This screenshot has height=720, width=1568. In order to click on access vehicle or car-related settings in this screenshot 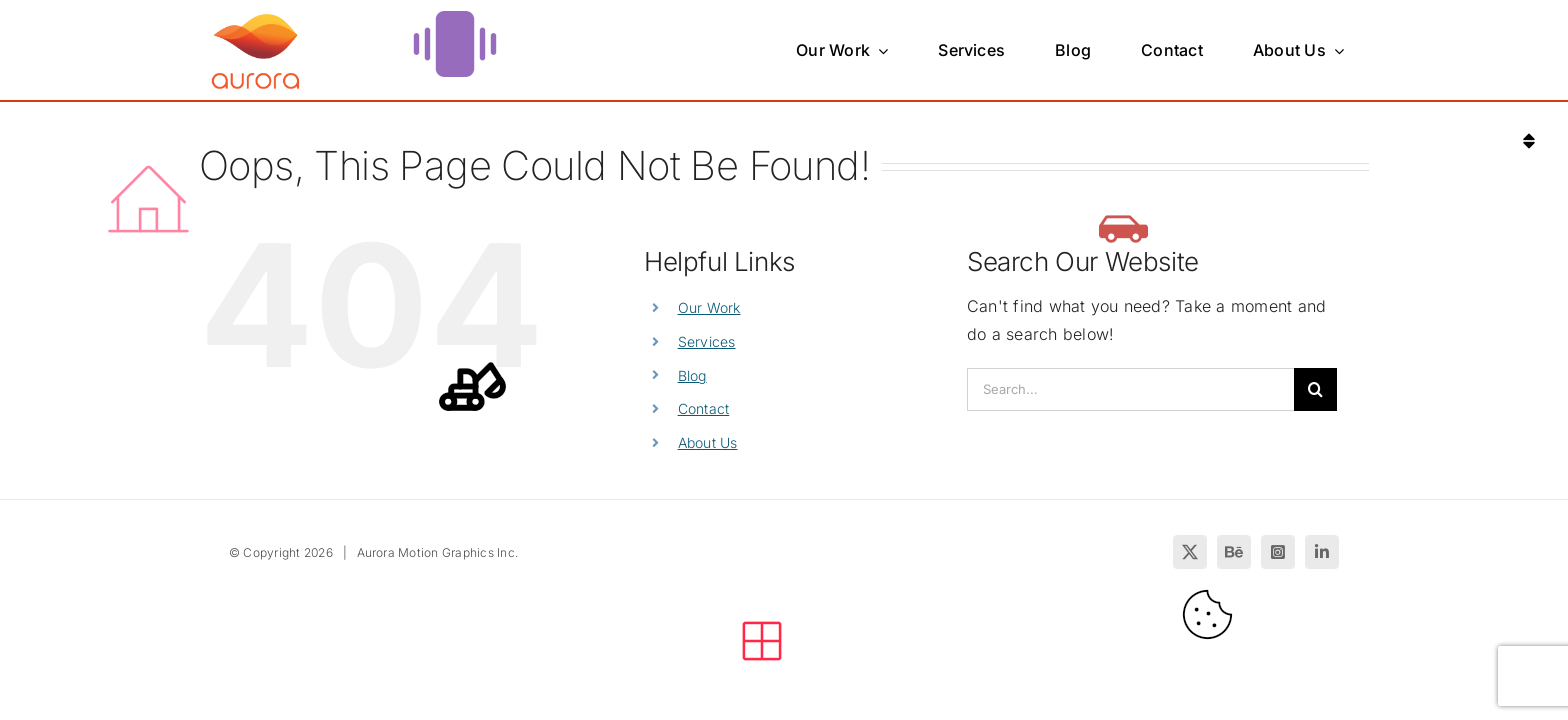, I will do `click(1123, 227)`.